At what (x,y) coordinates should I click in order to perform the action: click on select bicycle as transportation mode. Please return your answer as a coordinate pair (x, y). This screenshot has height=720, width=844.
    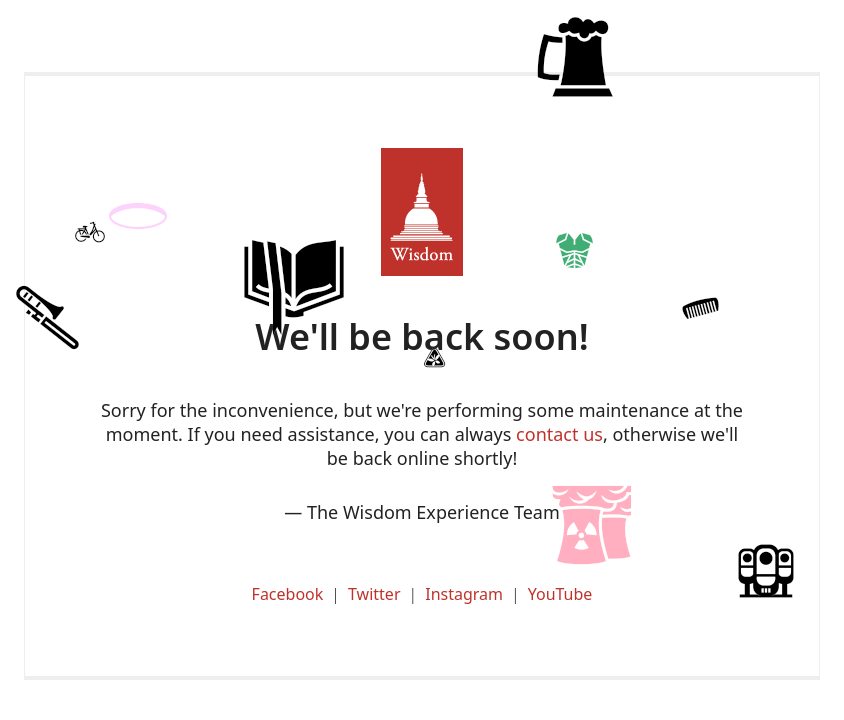
    Looking at the image, I should click on (90, 232).